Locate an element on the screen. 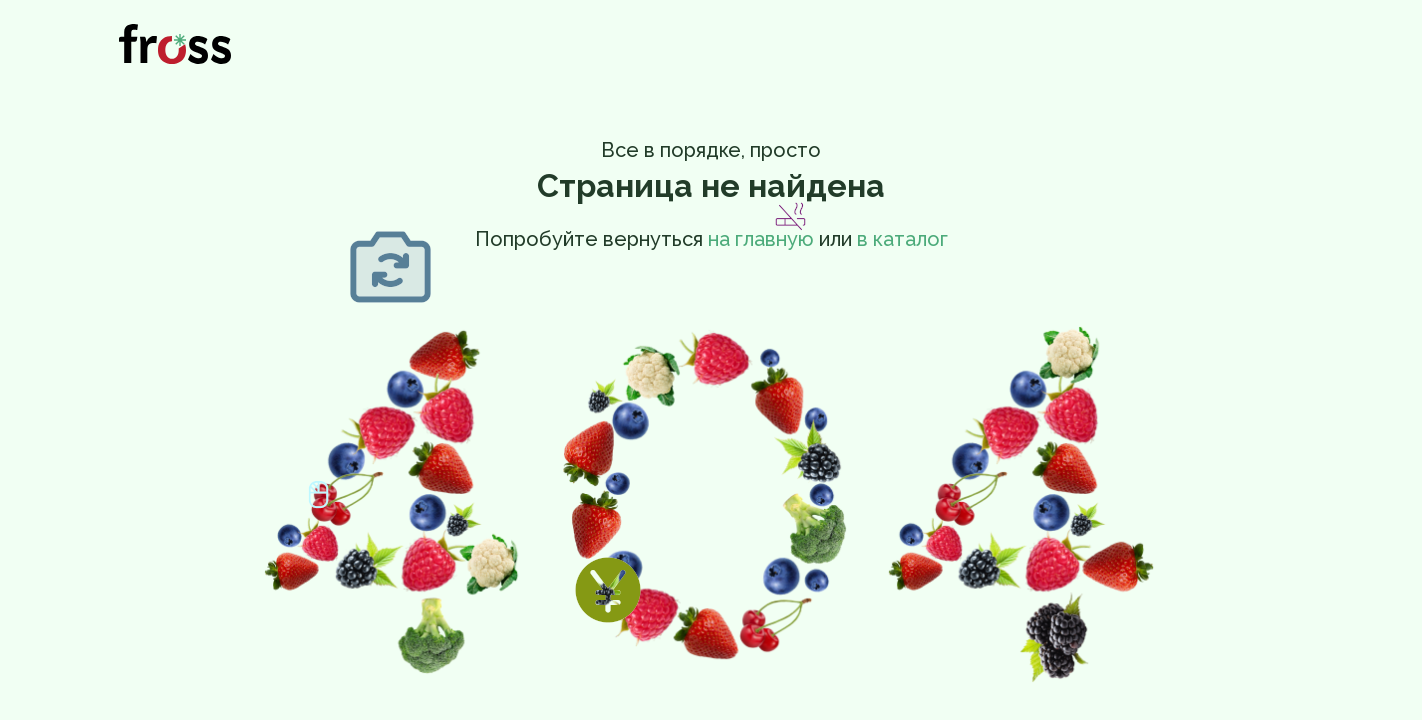 Image resolution: width=1422 pixels, height=720 pixels. indicates a no smoking zone is located at coordinates (790, 217).